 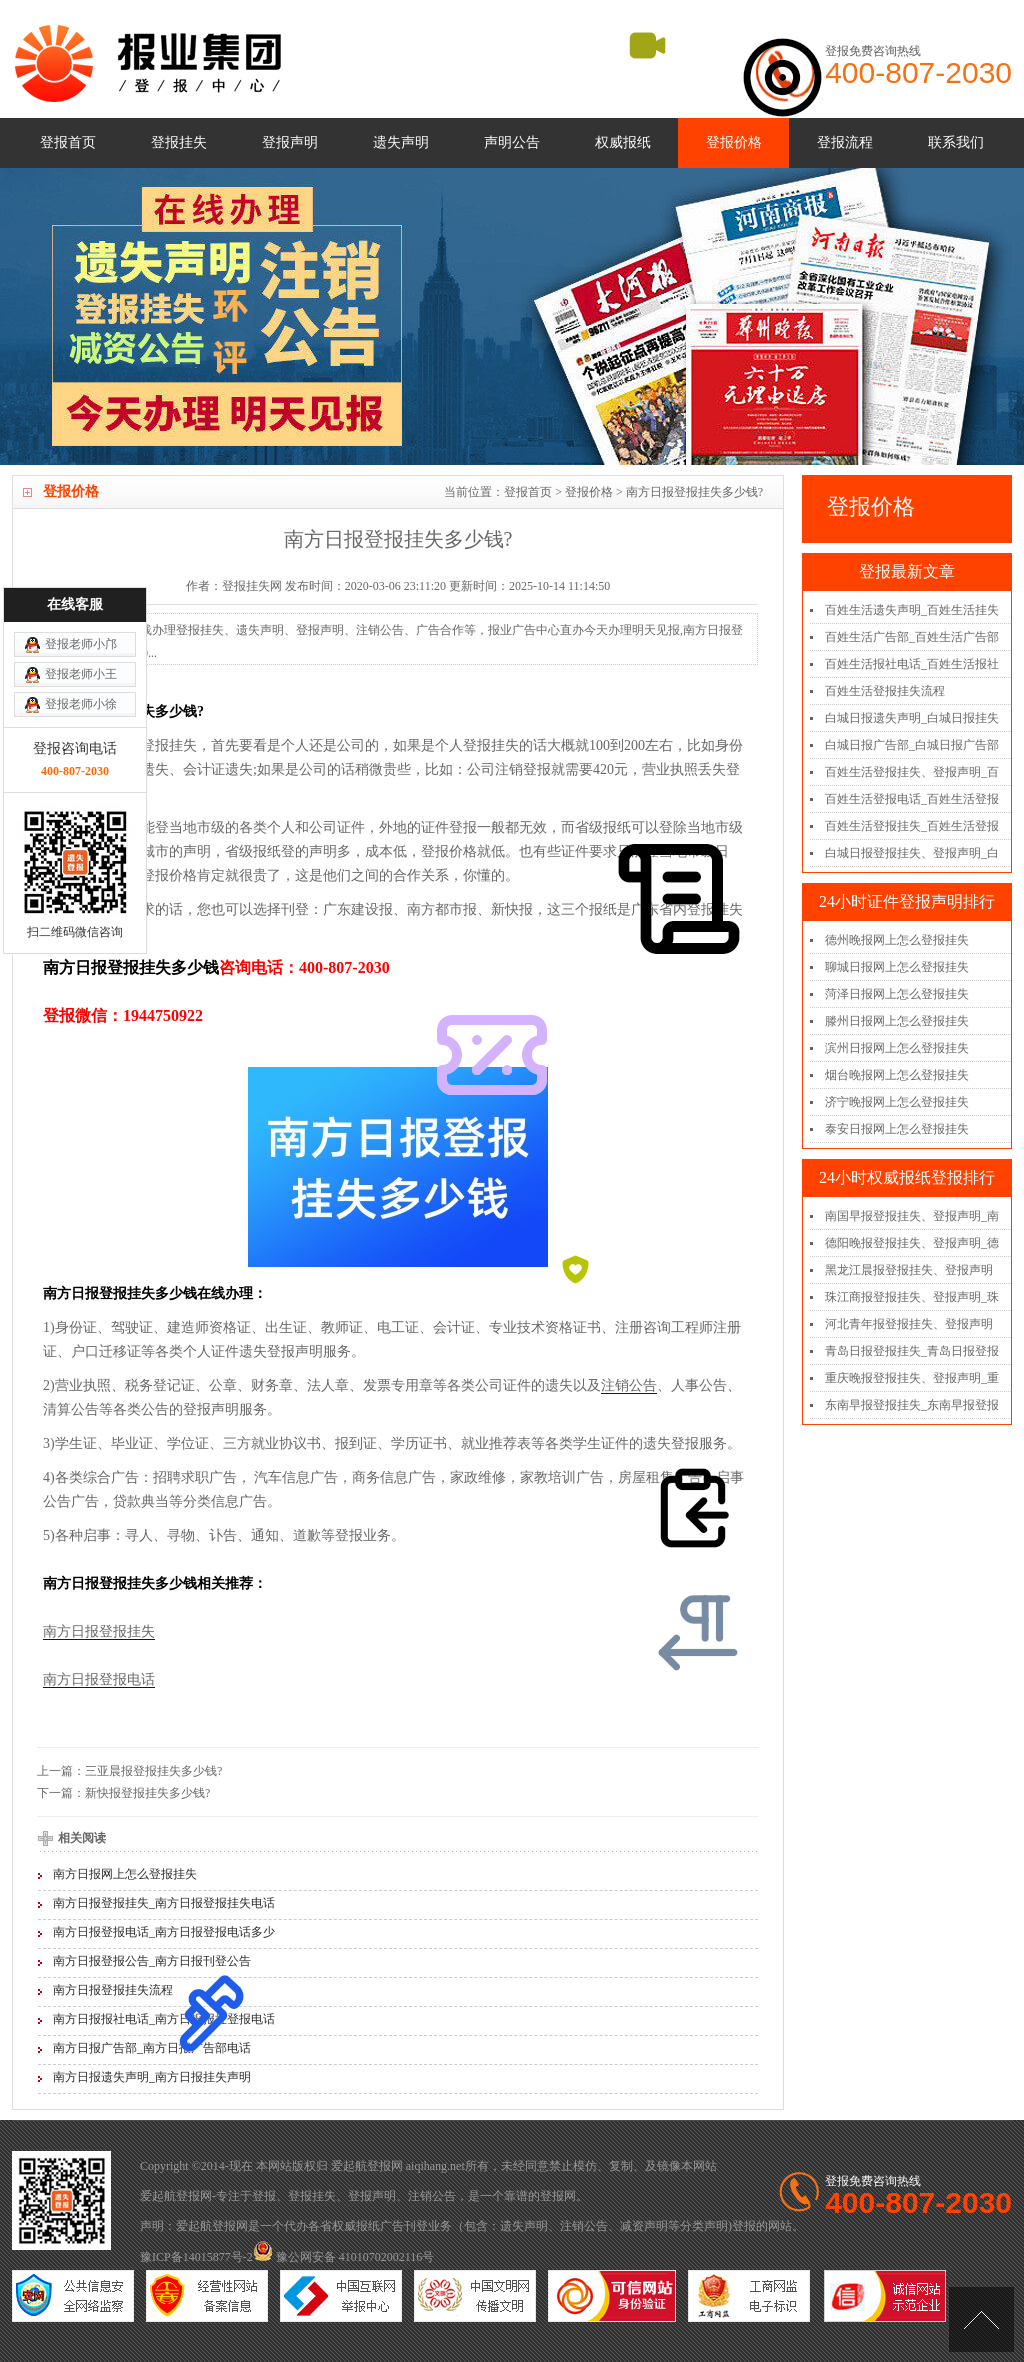 I want to click on view document or manuscript, so click(x=679, y=899).